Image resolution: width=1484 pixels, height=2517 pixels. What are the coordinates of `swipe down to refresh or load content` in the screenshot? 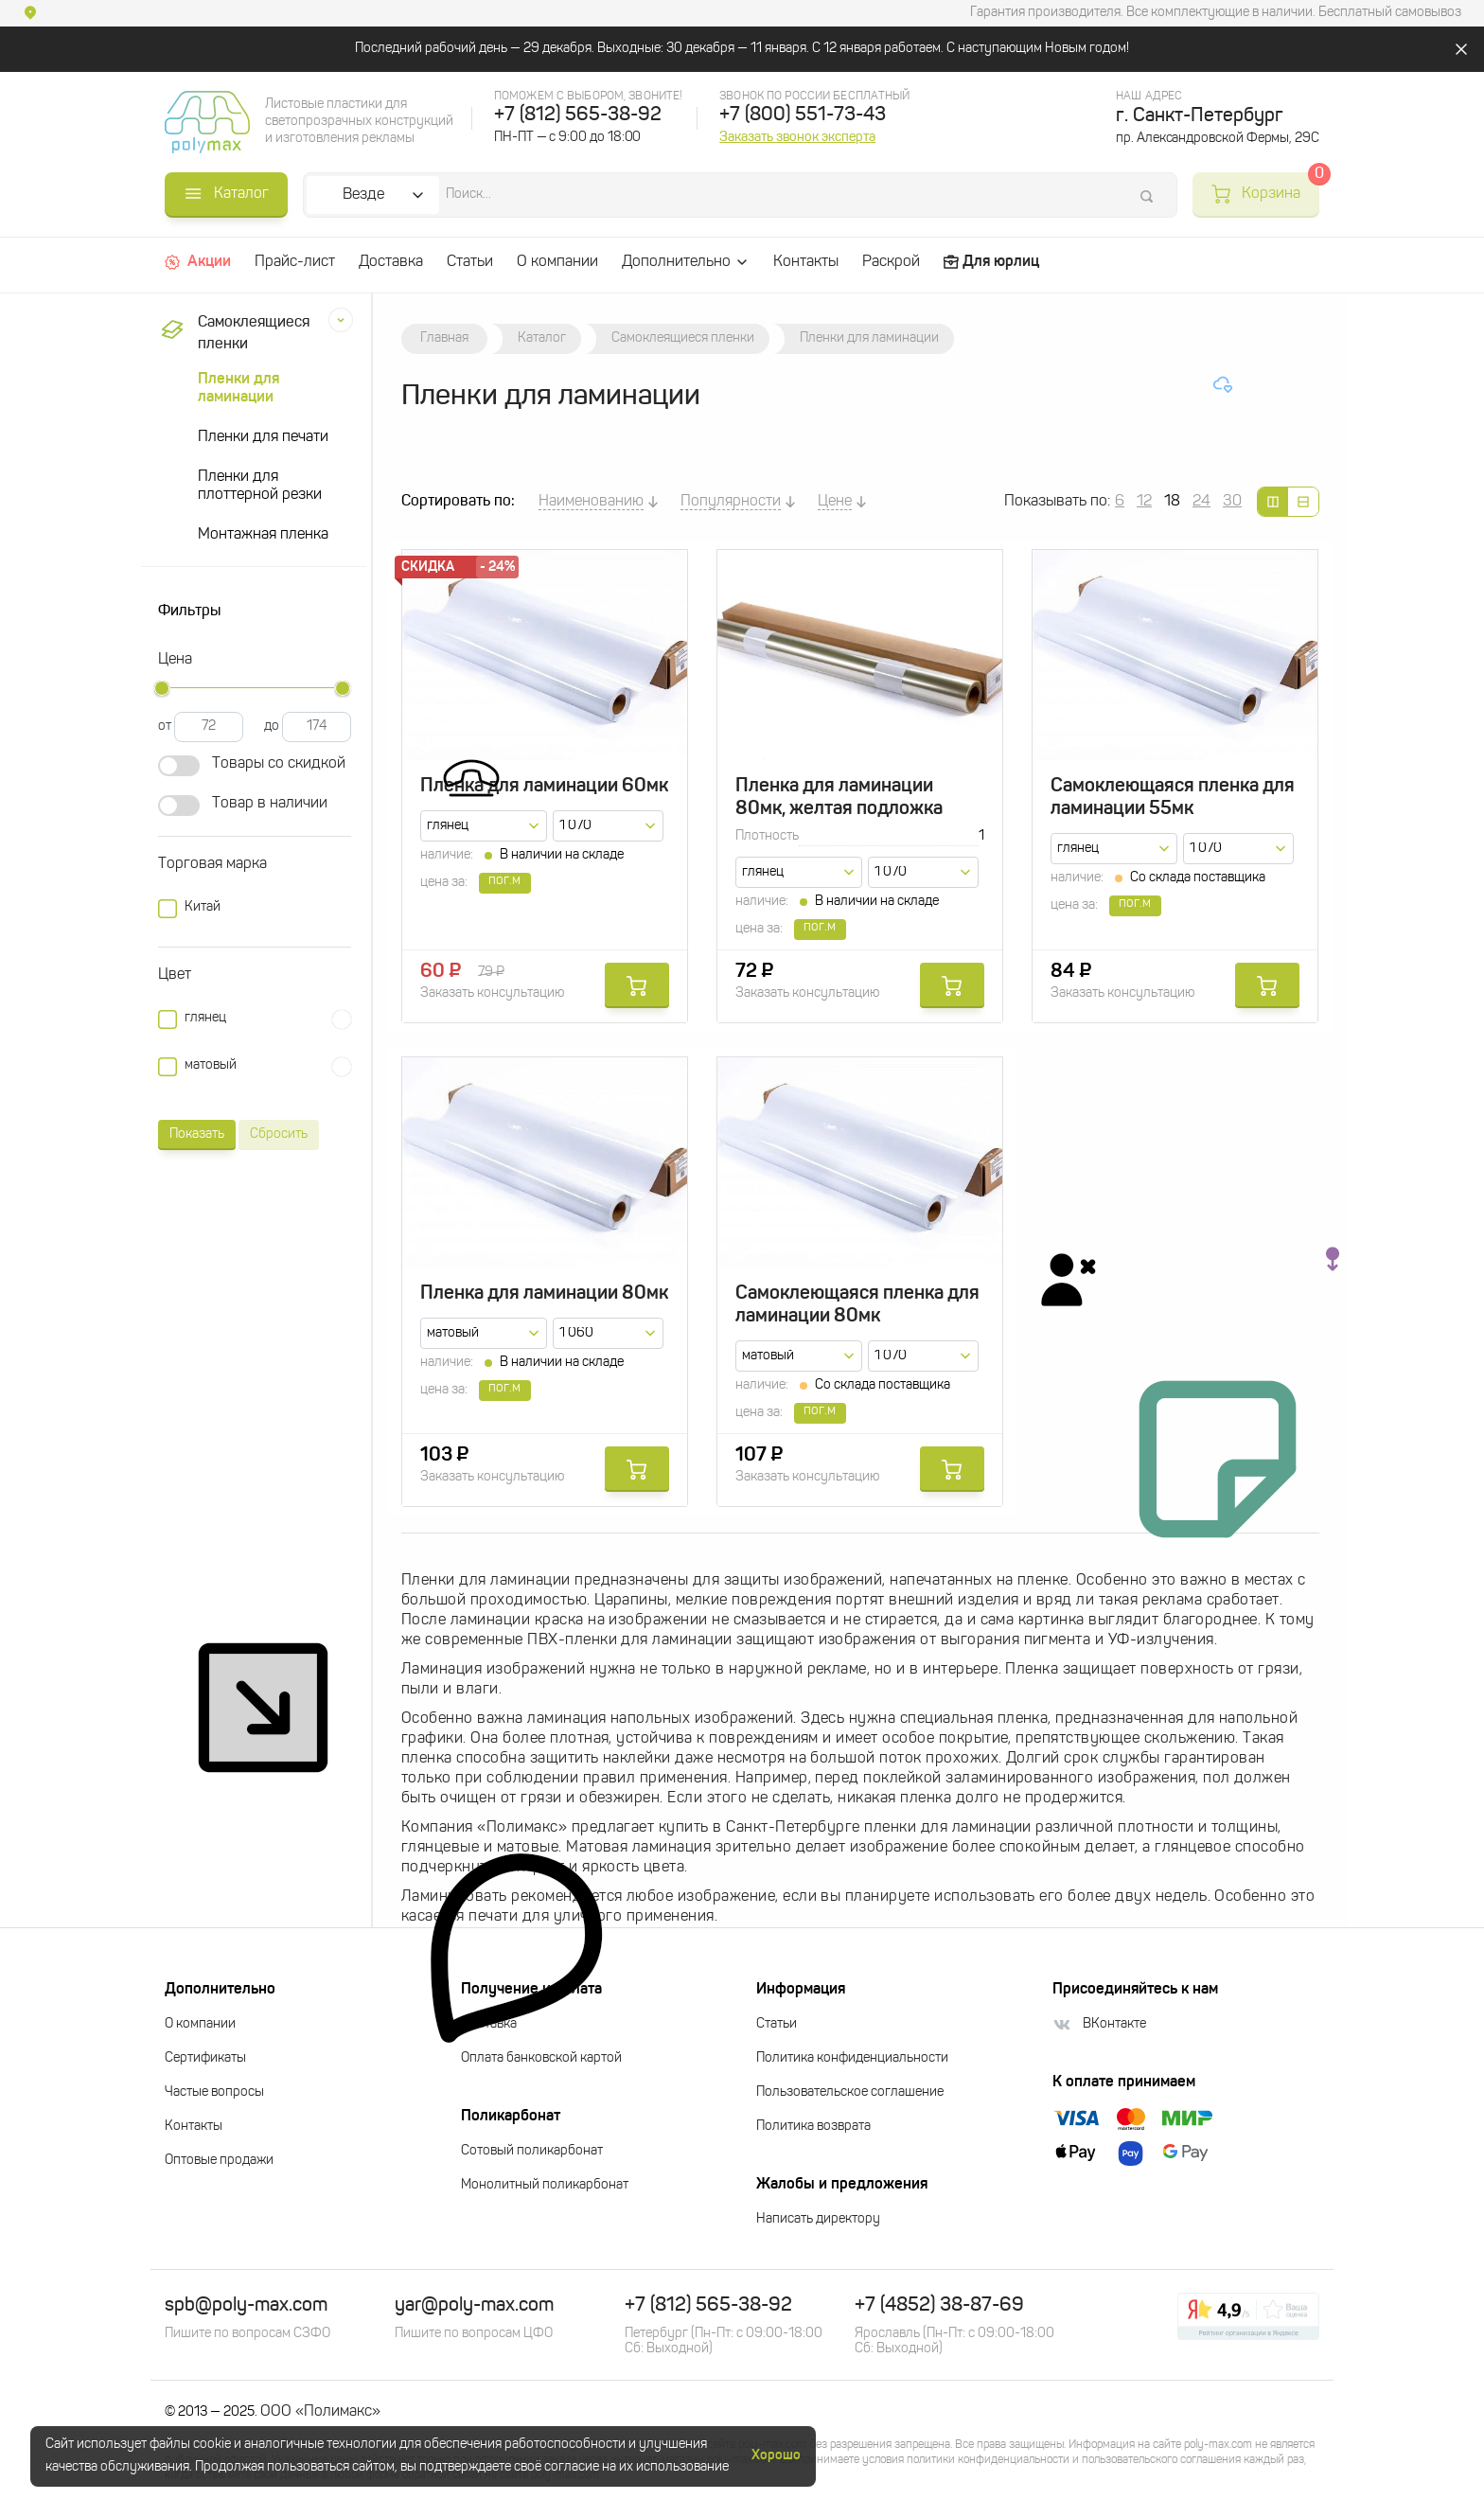 It's located at (1333, 1259).